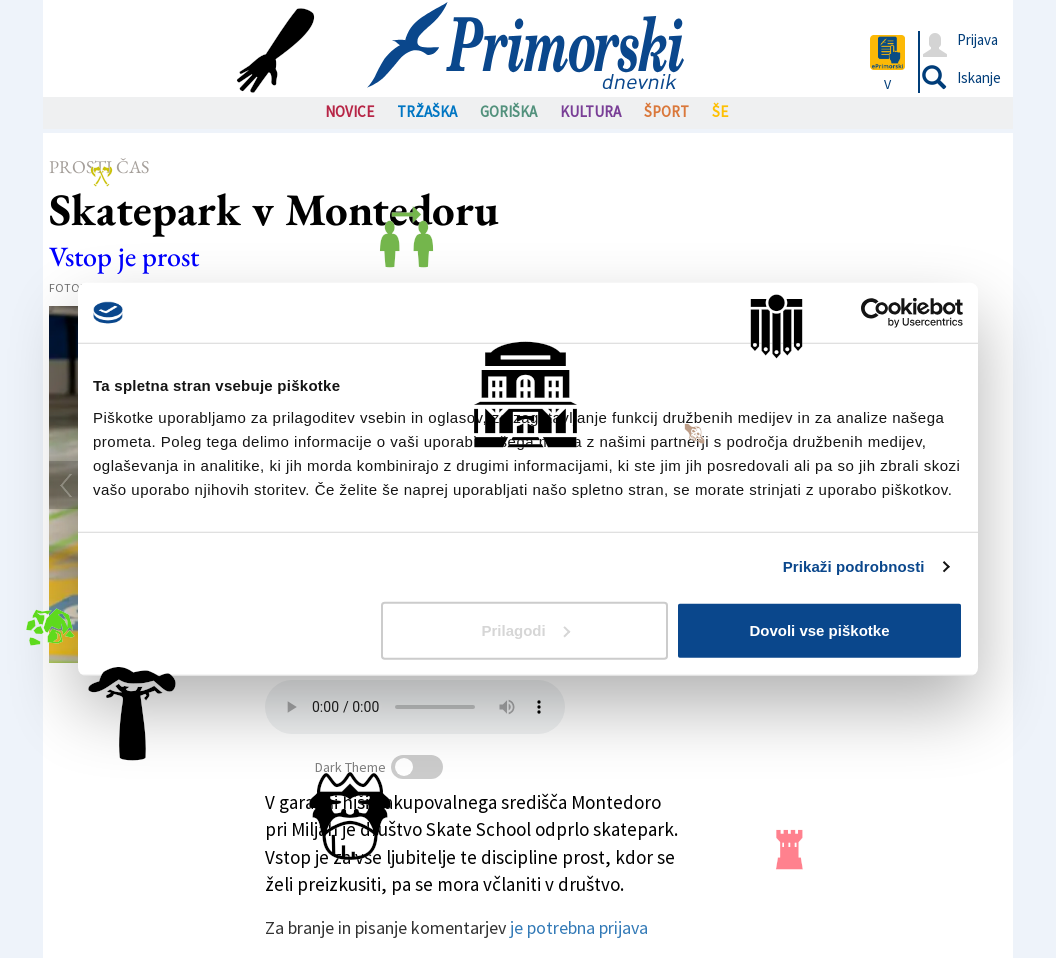 The image size is (1056, 958). I want to click on represents african or savanna themed content, so click(134, 712).